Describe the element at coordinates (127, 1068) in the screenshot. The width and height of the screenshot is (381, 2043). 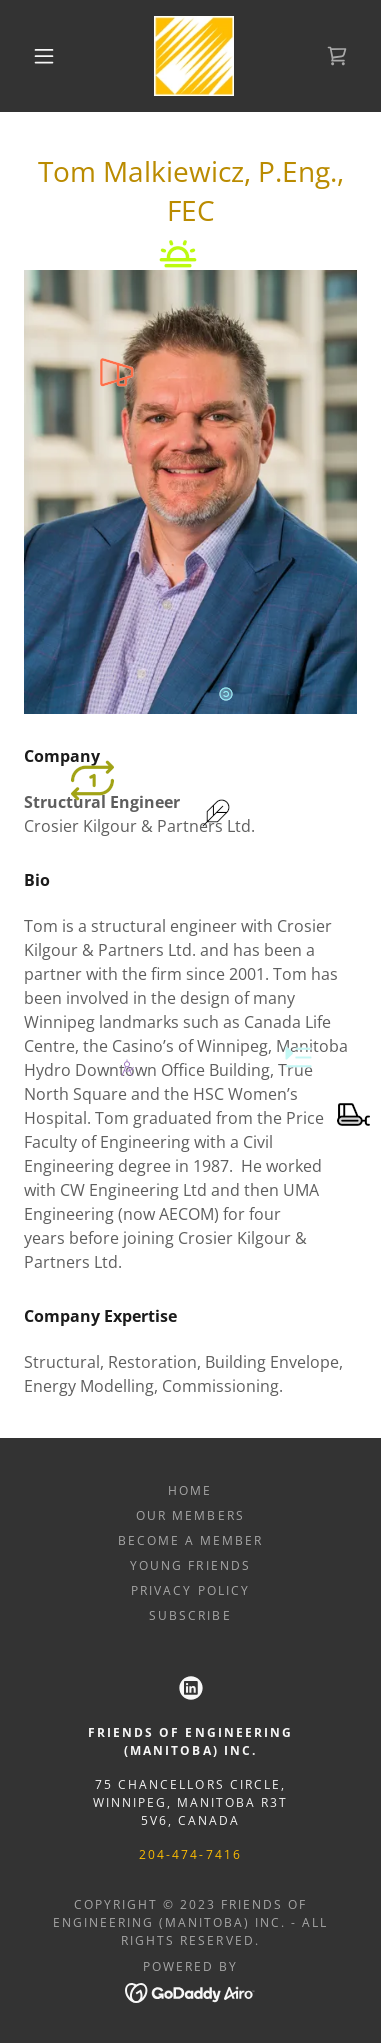
I see `access drawing or drafting tools` at that location.